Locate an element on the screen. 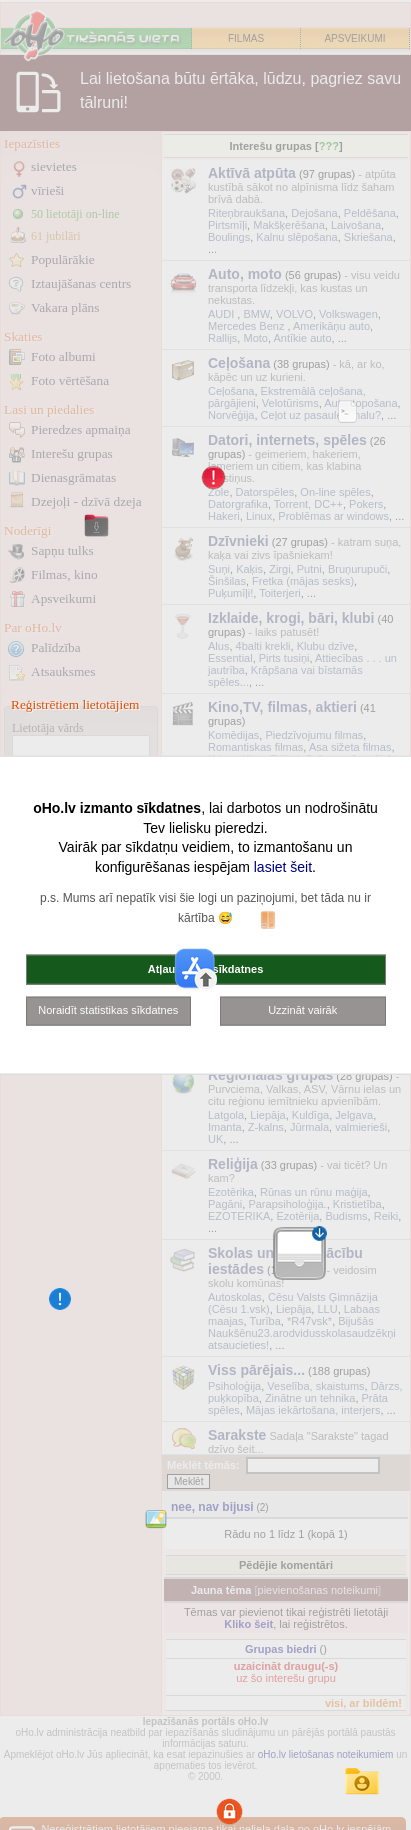 This screenshot has height=1830, width=411. a shell script or bash file is located at coordinates (347, 411).